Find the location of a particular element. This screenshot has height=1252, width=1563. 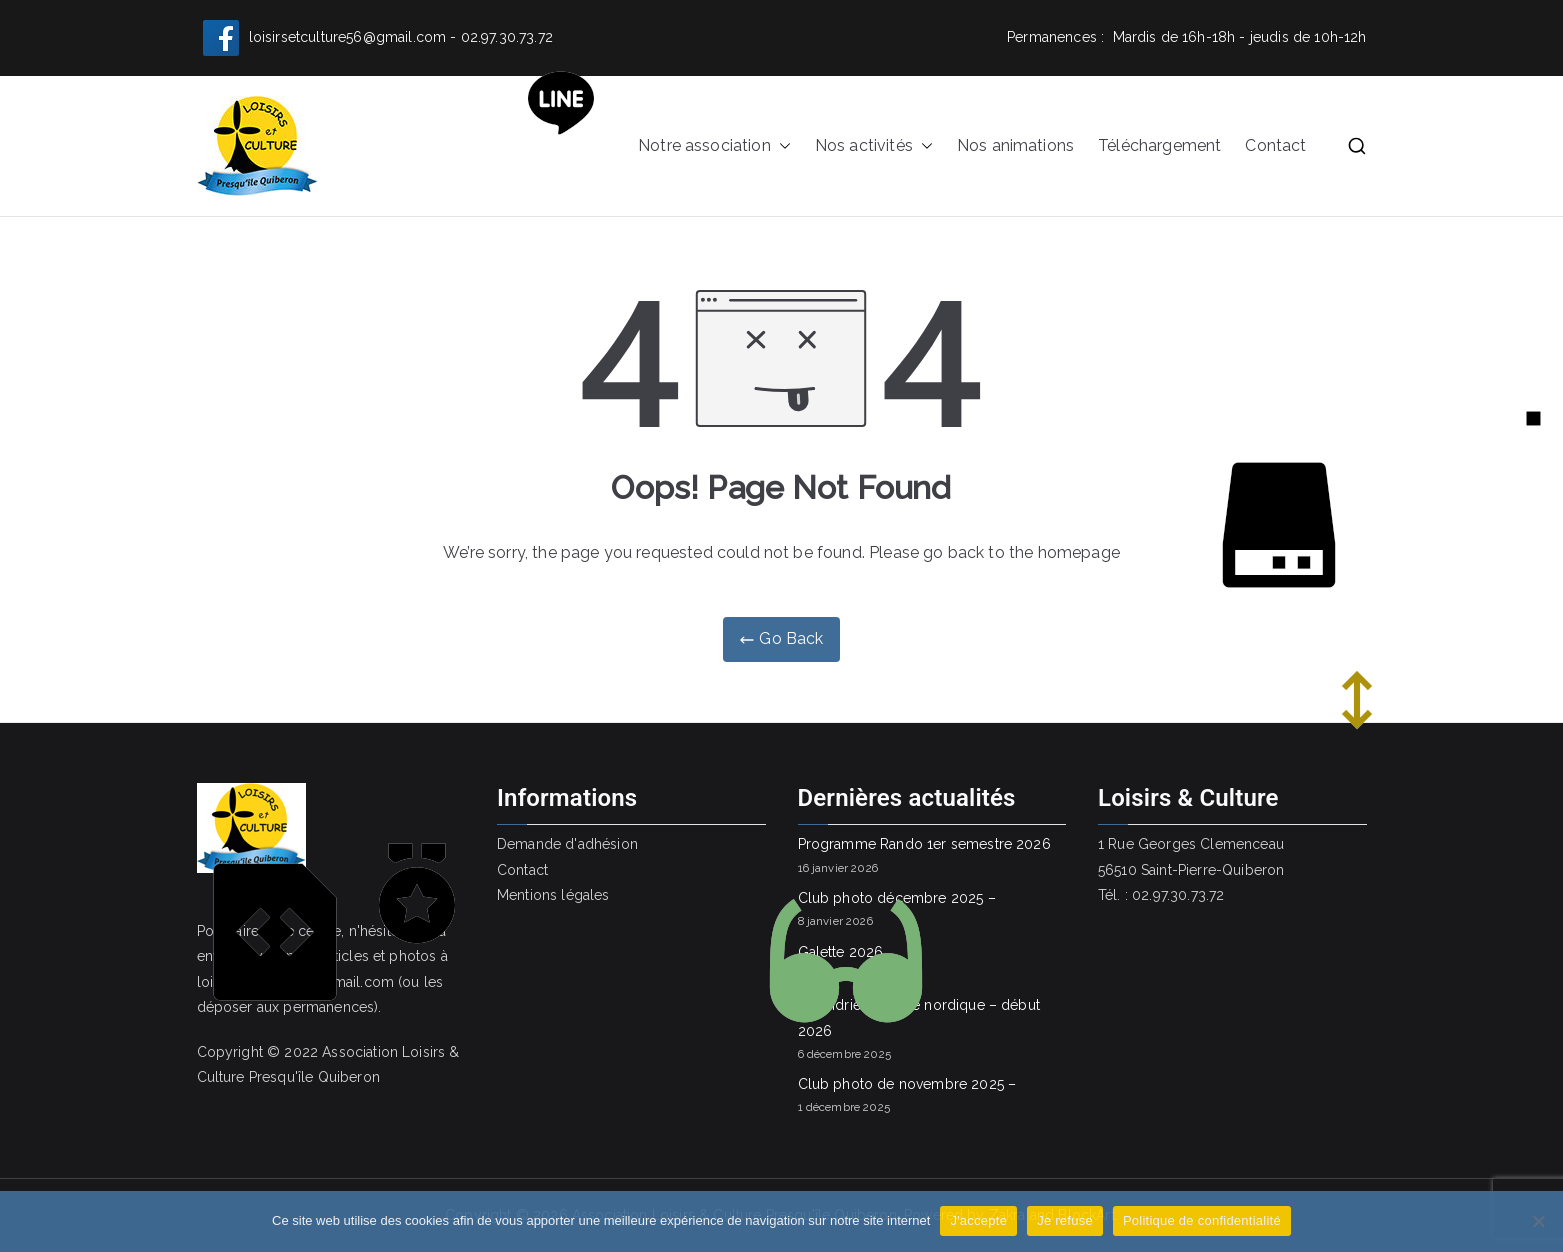

enable reading mode or accessibility features is located at coordinates (846, 967).